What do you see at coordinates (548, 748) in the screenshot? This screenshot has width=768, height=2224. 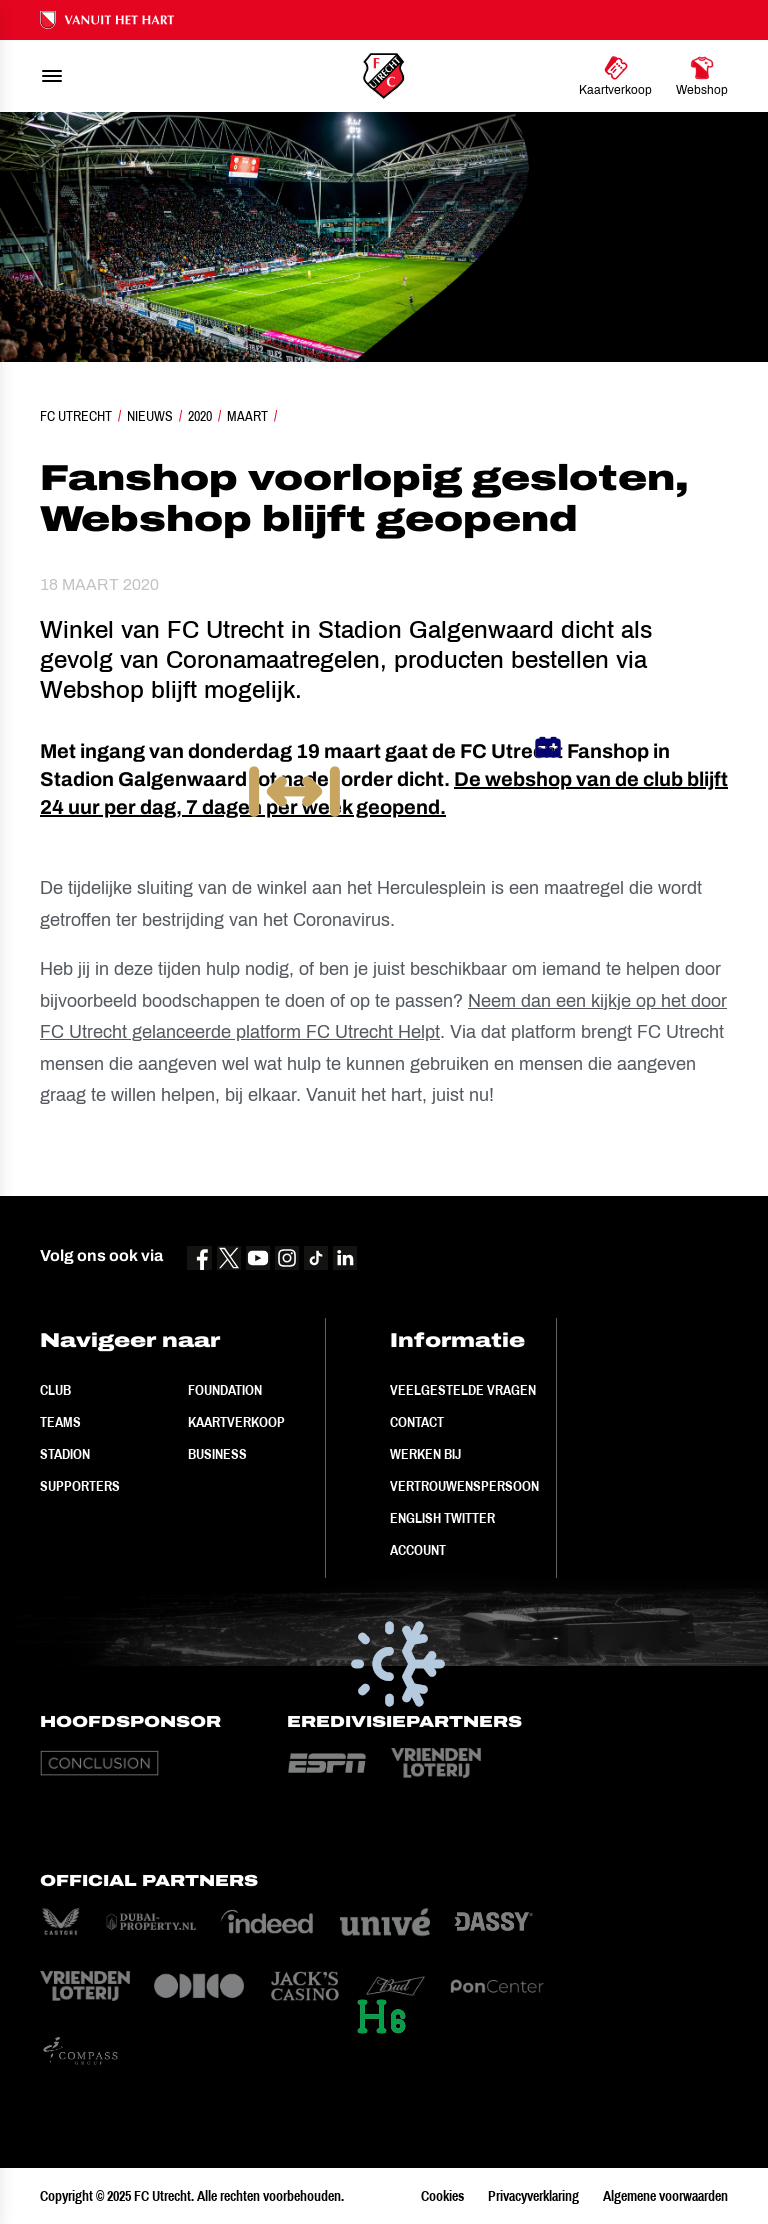 I see `check vehicle battery status` at bounding box center [548, 748].